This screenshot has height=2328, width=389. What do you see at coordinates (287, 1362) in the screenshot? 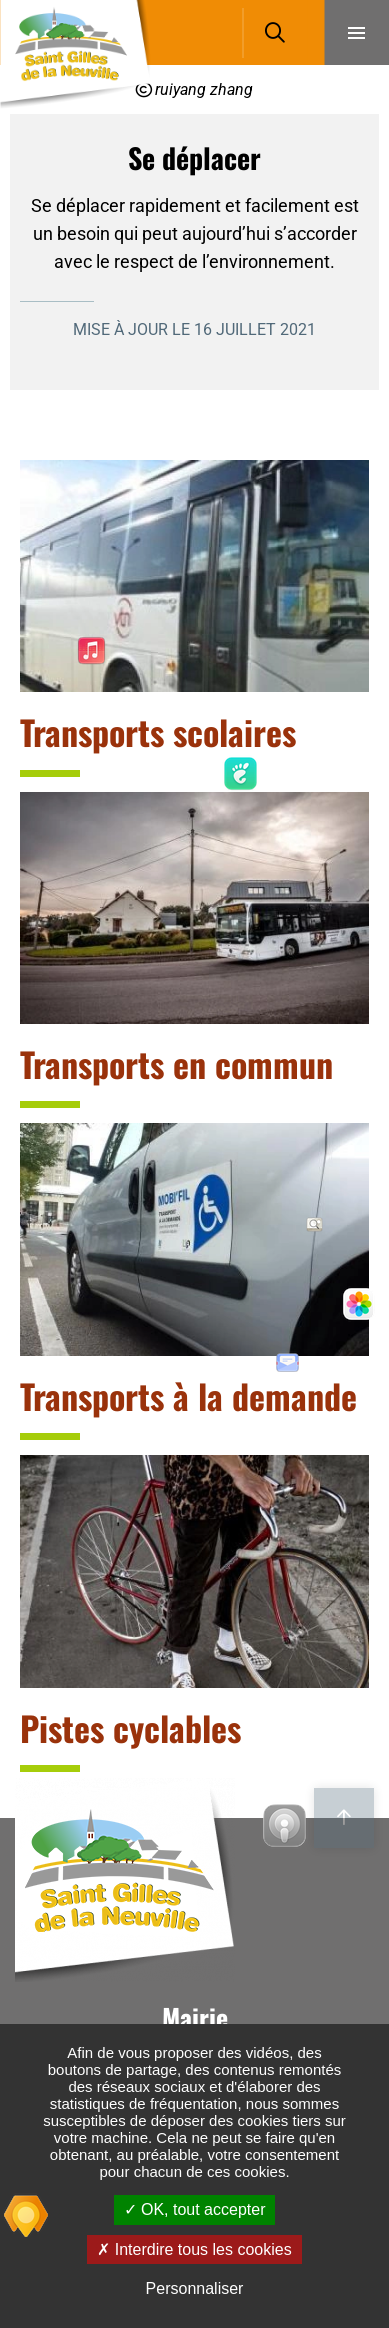
I see `open evolution email and calendar app` at bounding box center [287, 1362].